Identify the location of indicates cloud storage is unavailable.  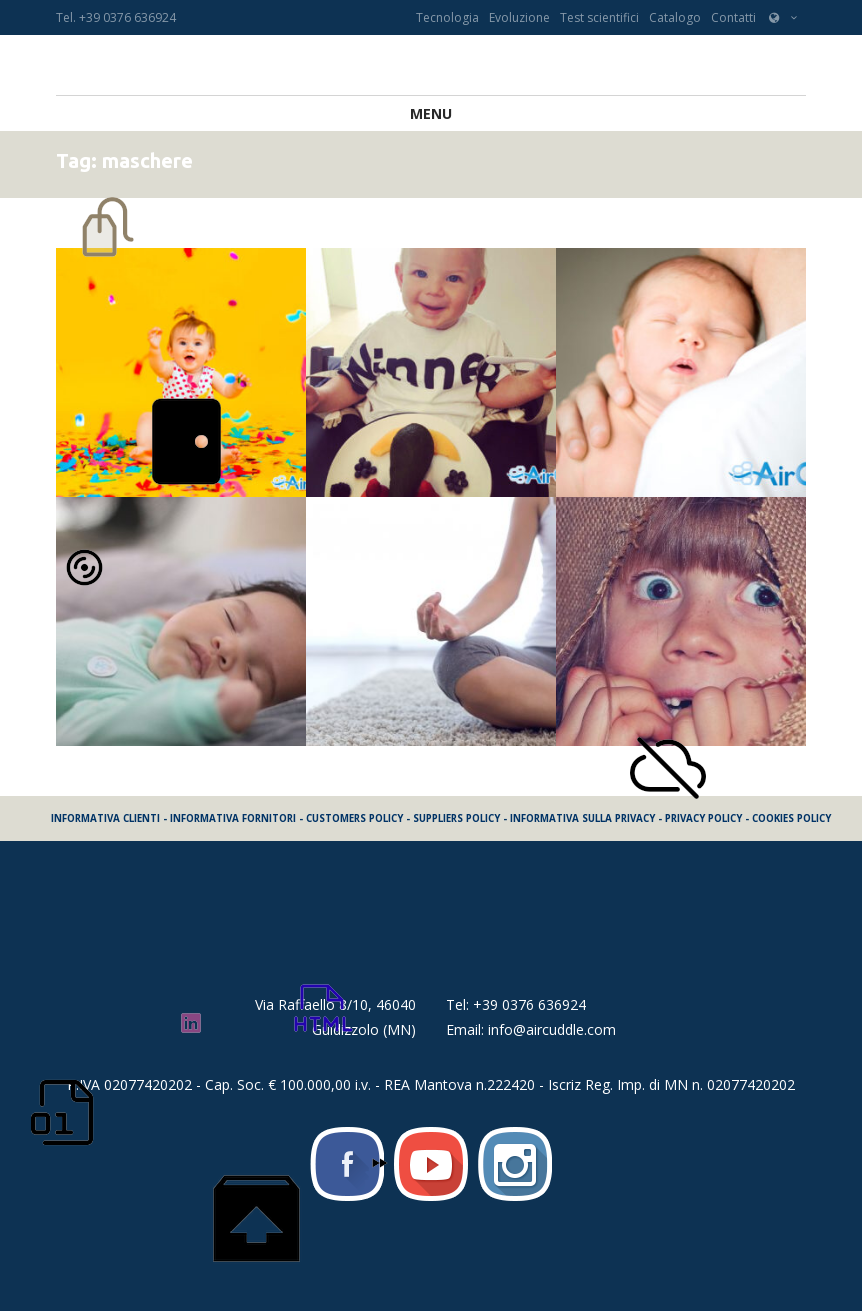
(668, 768).